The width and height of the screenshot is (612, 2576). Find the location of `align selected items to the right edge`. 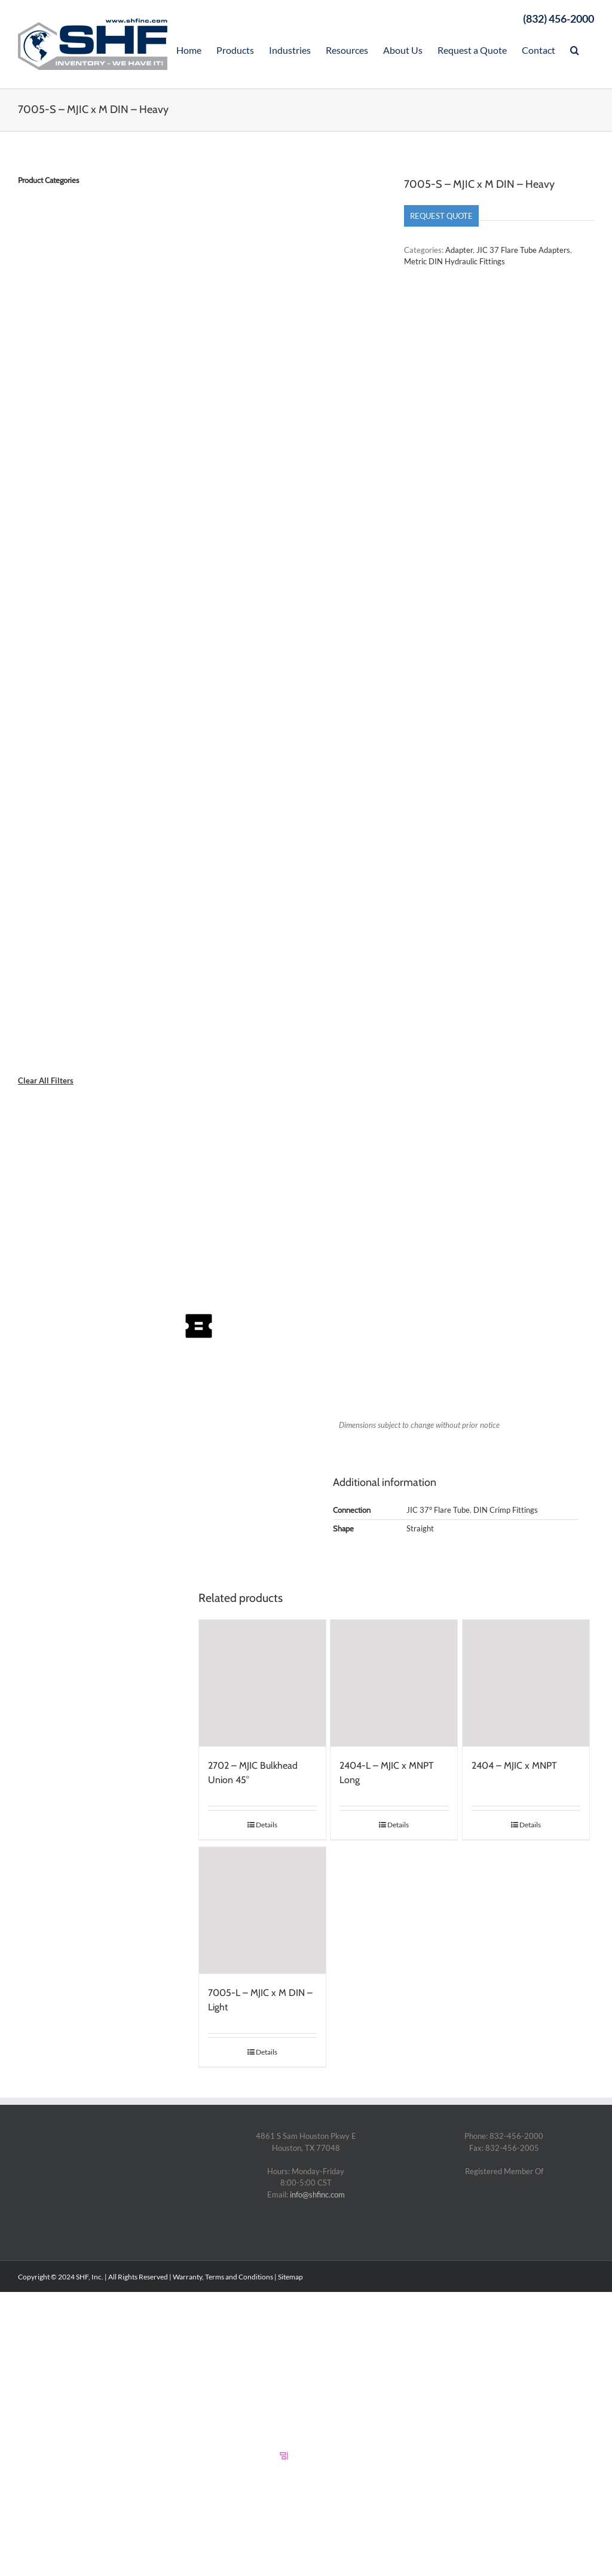

align selected items to the right edge is located at coordinates (284, 2456).